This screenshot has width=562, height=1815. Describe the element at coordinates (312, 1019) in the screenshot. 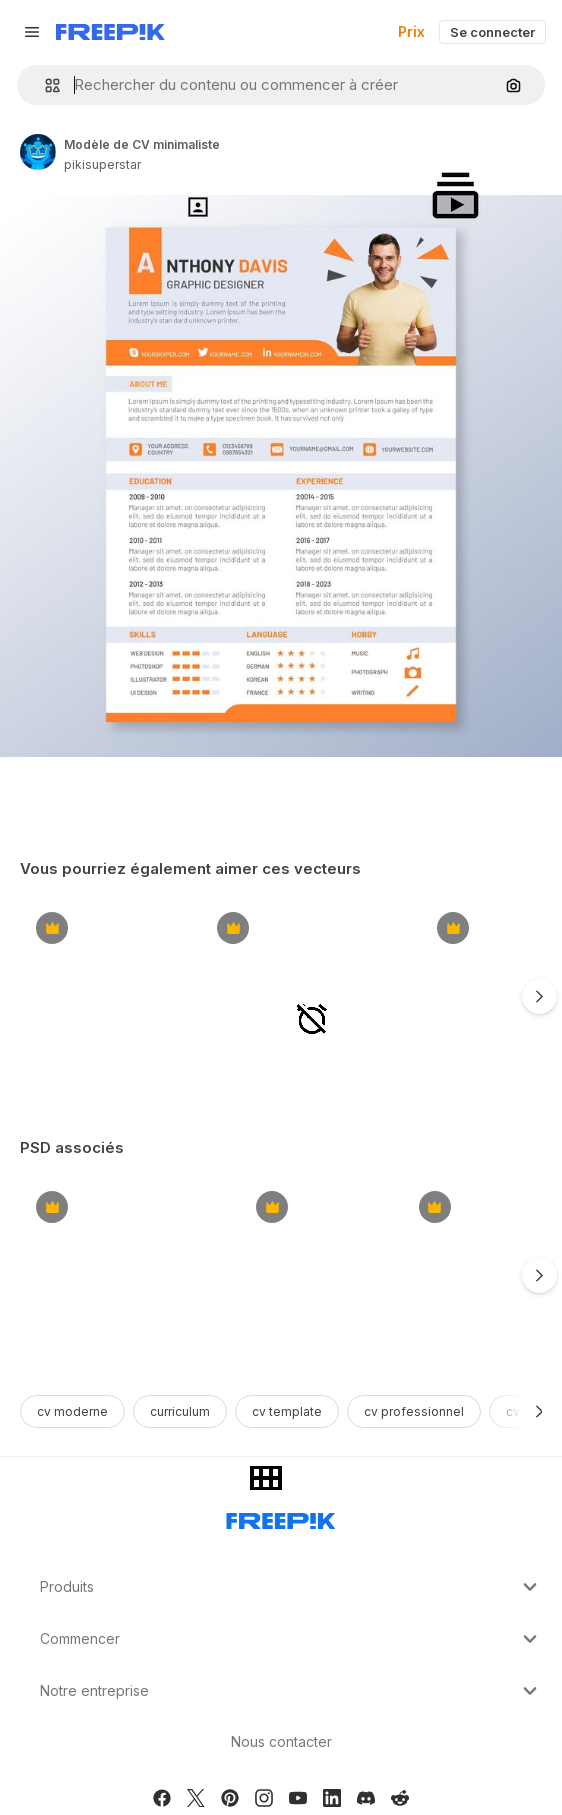

I see `disable or turn off alarm` at that location.